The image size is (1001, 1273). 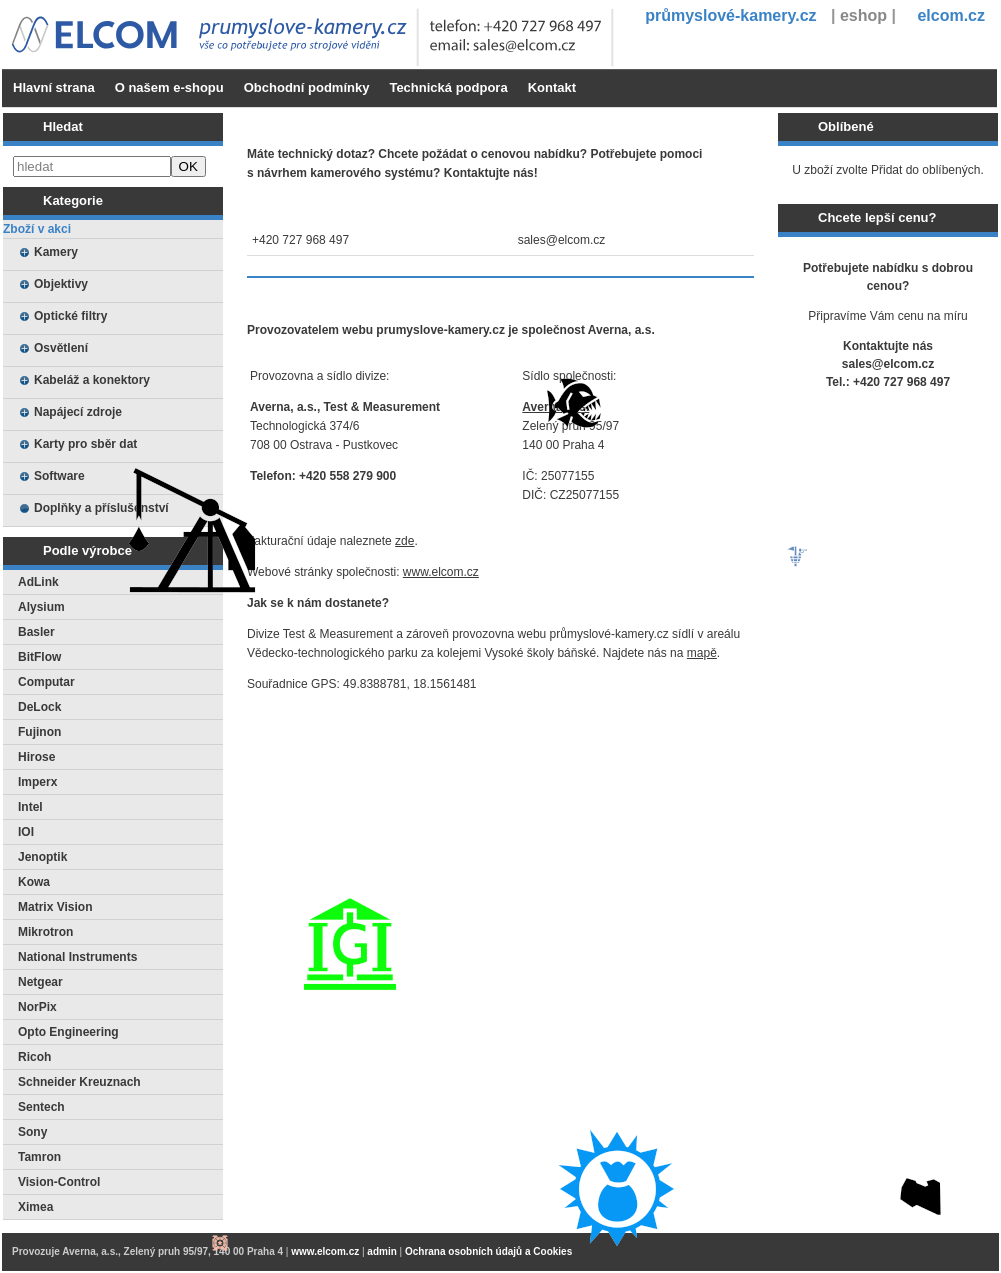 What do you see at coordinates (192, 525) in the screenshot?
I see `launch projectile or siege weapon in game` at bounding box center [192, 525].